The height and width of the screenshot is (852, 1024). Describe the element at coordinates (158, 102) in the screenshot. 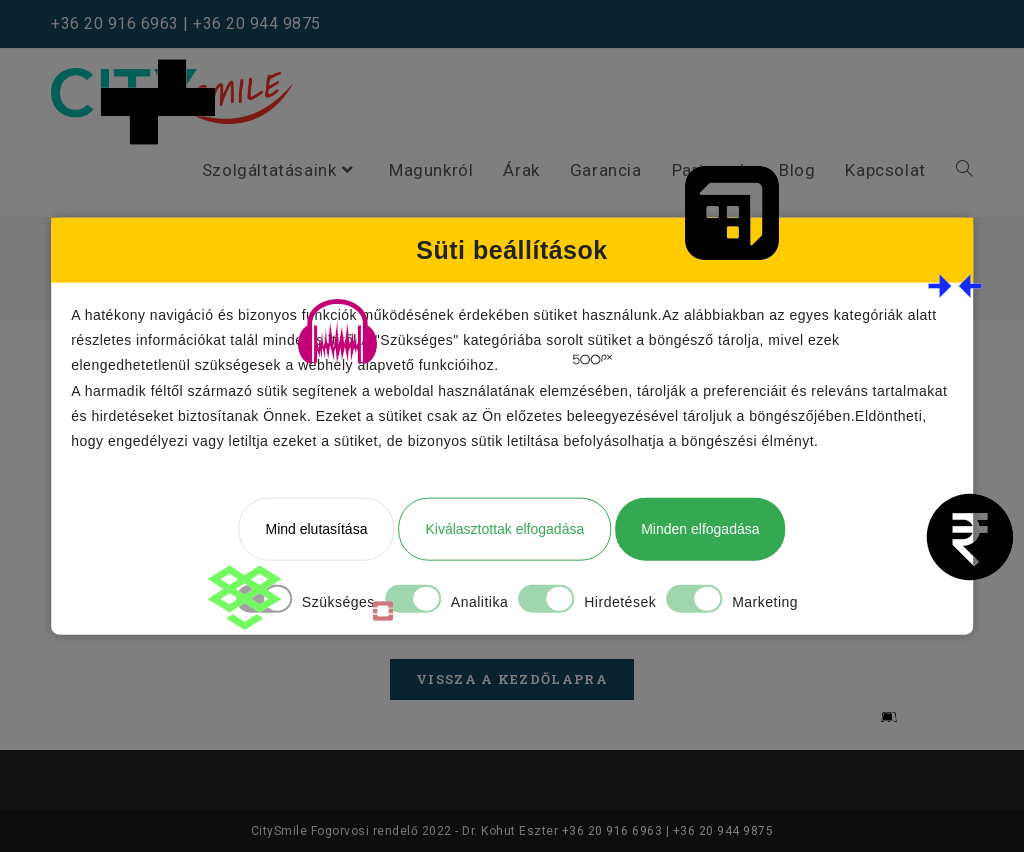

I see `CrateDB database platform logo` at that location.